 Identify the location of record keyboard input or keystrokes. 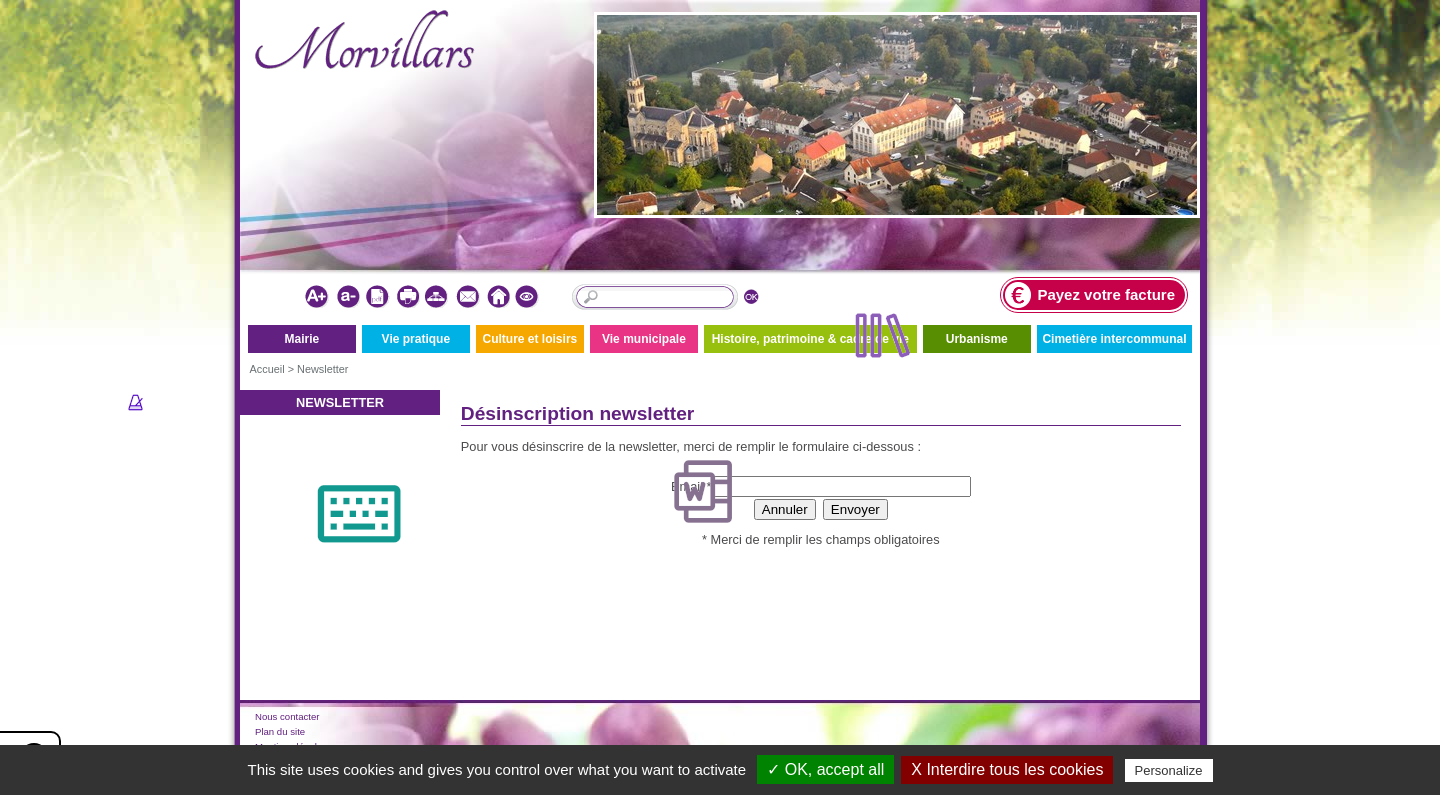
(356, 517).